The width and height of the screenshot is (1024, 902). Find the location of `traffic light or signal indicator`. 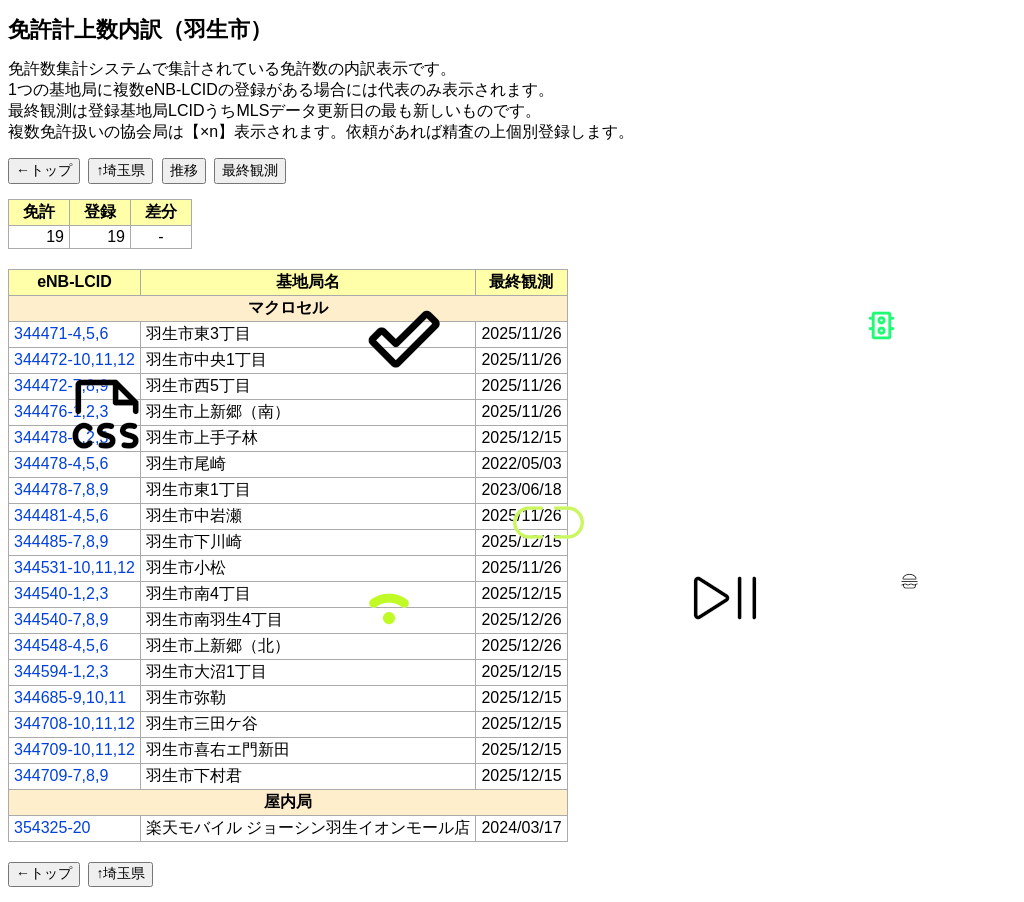

traffic light or signal indicator is located at coordinates (881, 325).